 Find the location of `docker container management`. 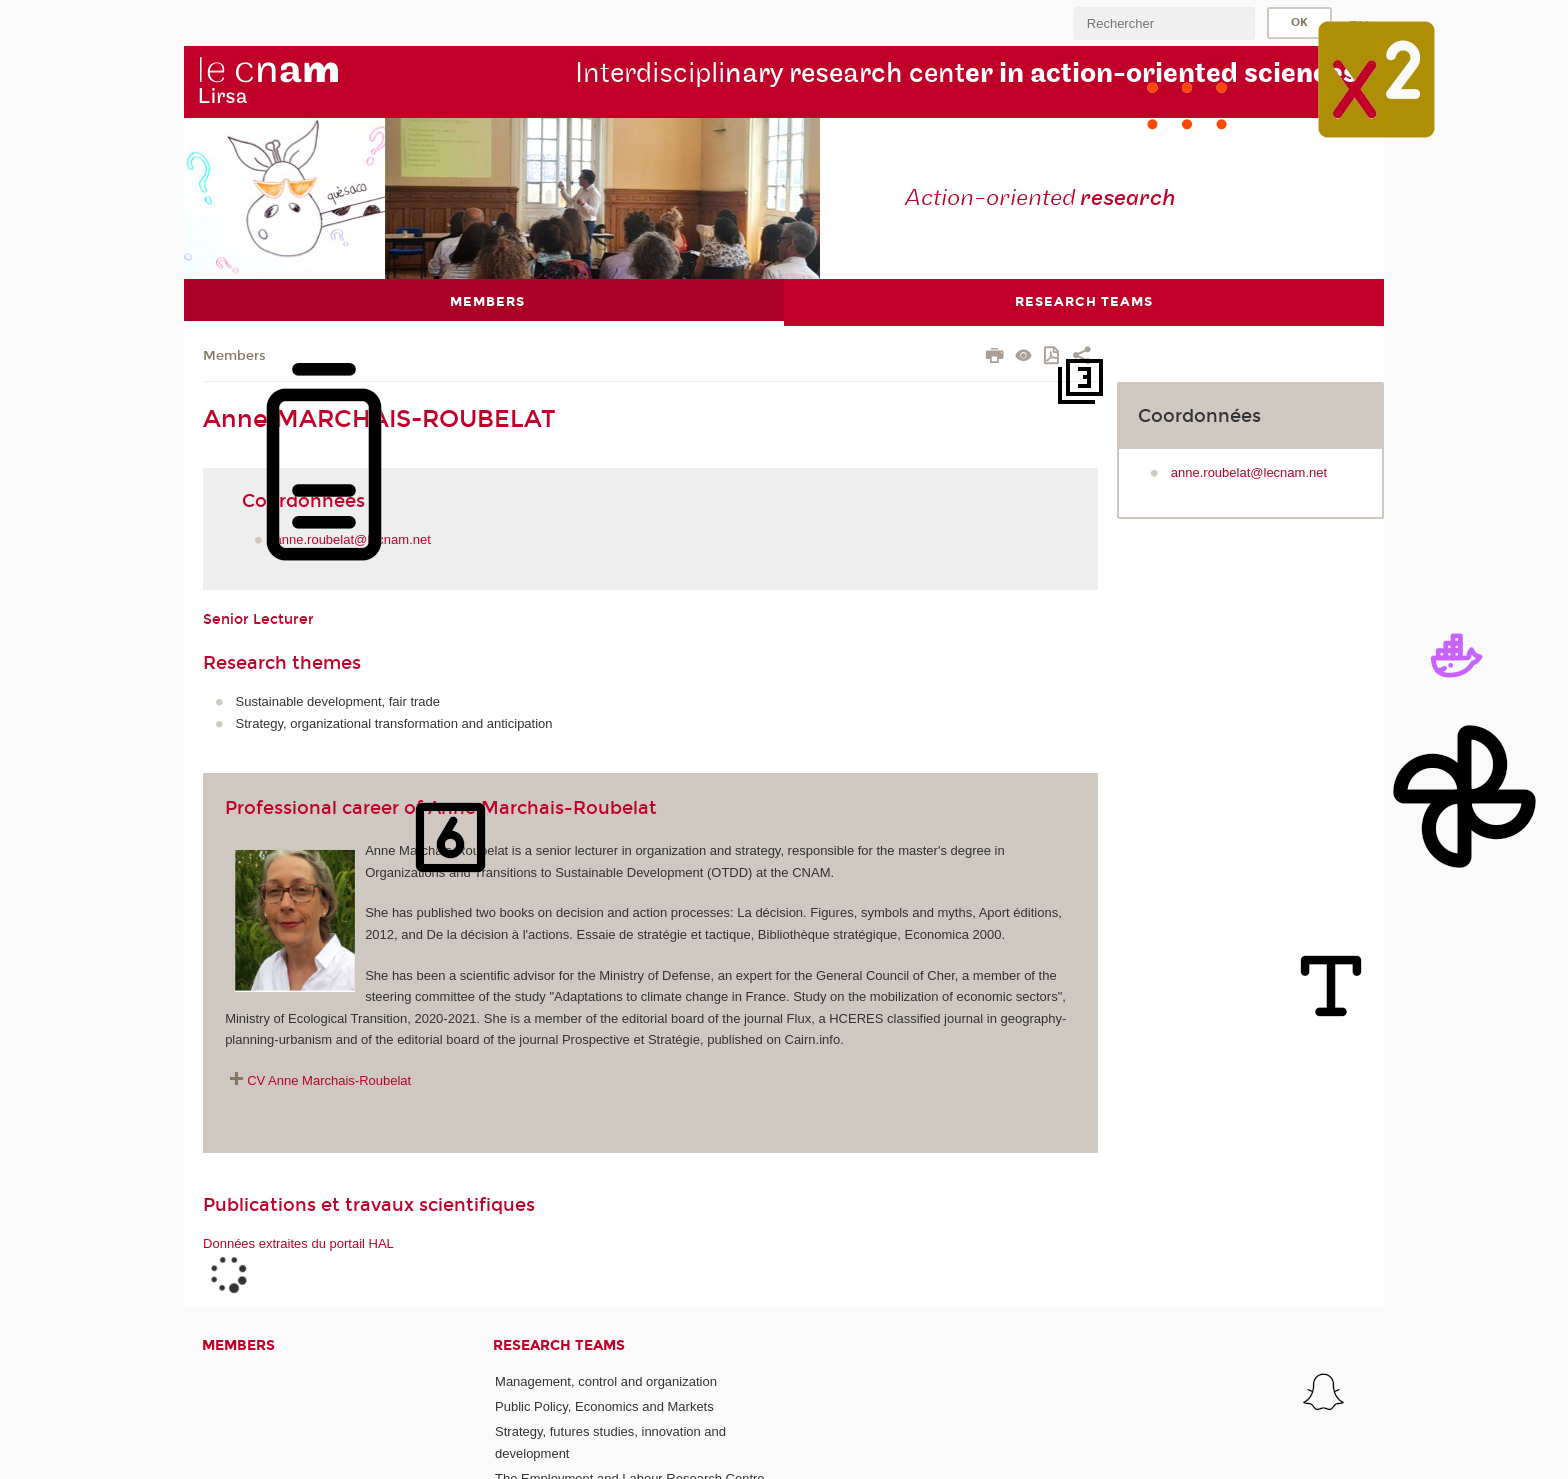

docker container management is located at coordinates (1455, 655).